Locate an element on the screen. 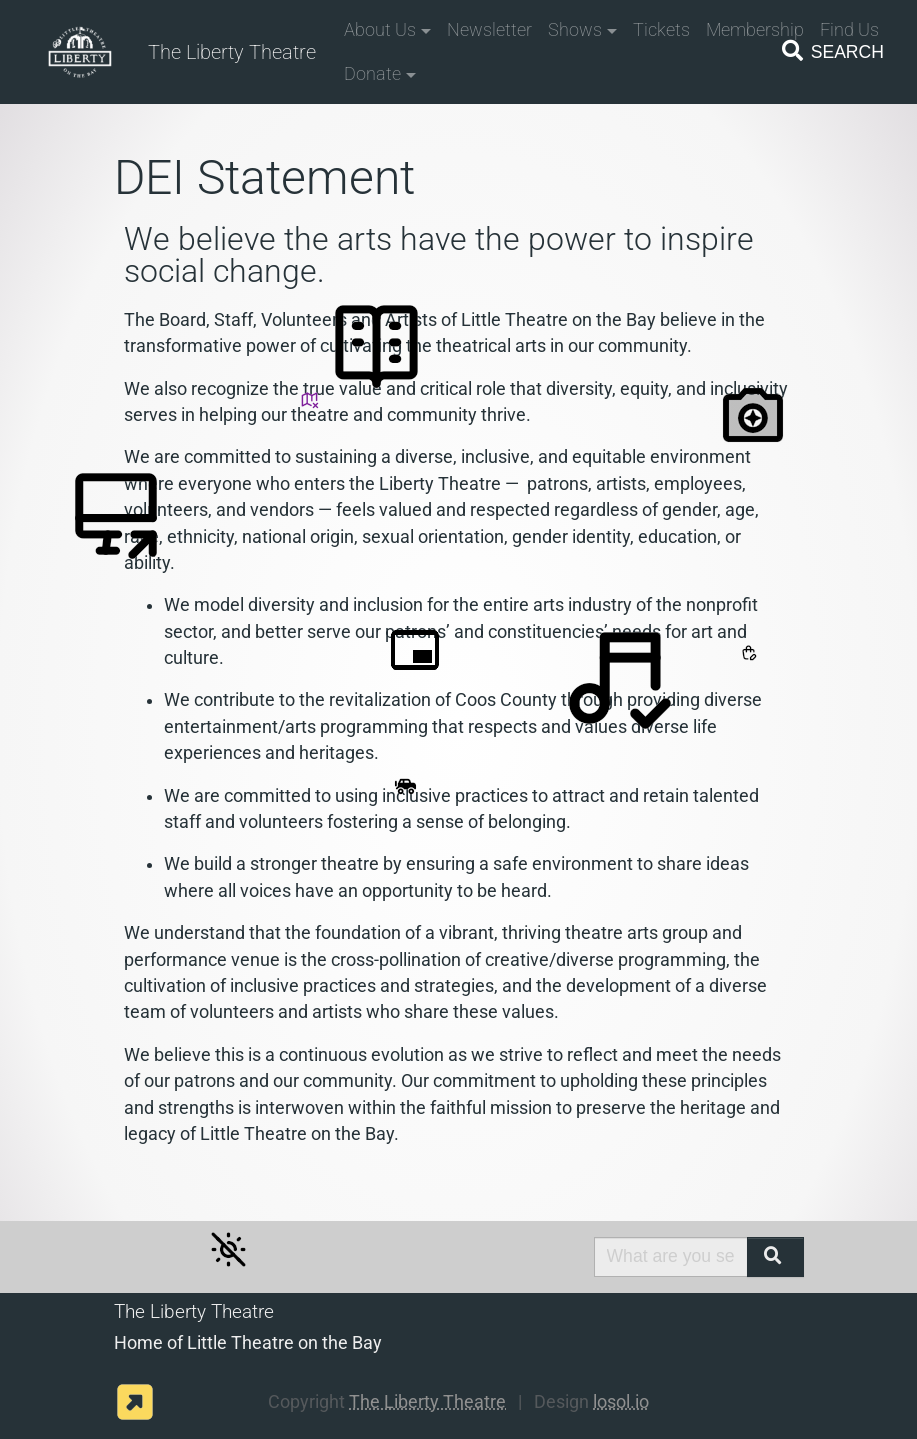 This screenshot has height=1439, width=917. add branding or watermark to content is located at coordinates (415, 650).